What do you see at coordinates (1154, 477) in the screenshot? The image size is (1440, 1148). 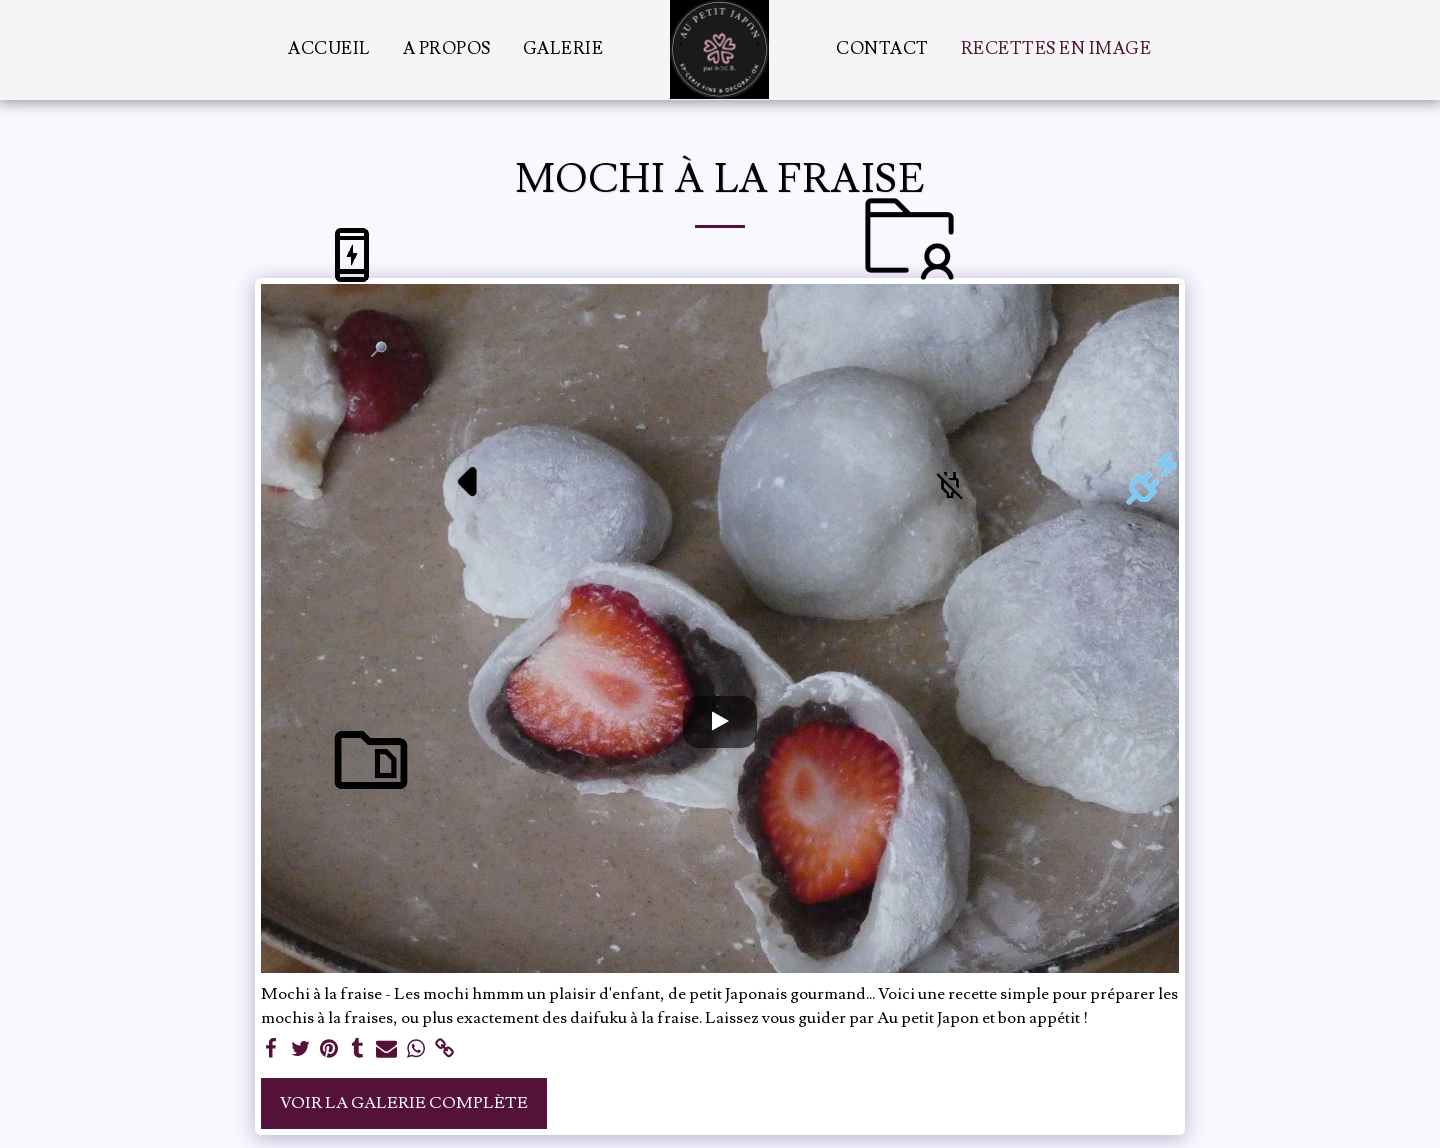 I see `charging or power connection active` at bounding box center [1154, 477].